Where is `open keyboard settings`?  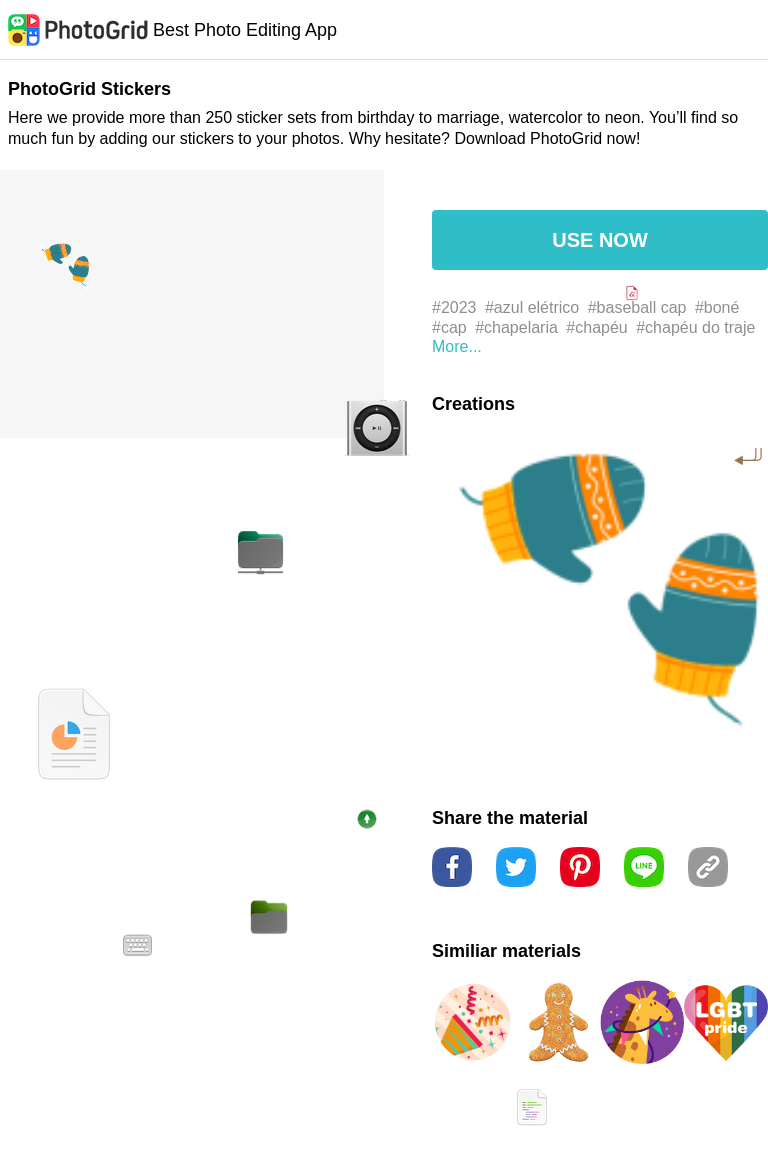 open keyboard settings is located at coordinates (137, 945).